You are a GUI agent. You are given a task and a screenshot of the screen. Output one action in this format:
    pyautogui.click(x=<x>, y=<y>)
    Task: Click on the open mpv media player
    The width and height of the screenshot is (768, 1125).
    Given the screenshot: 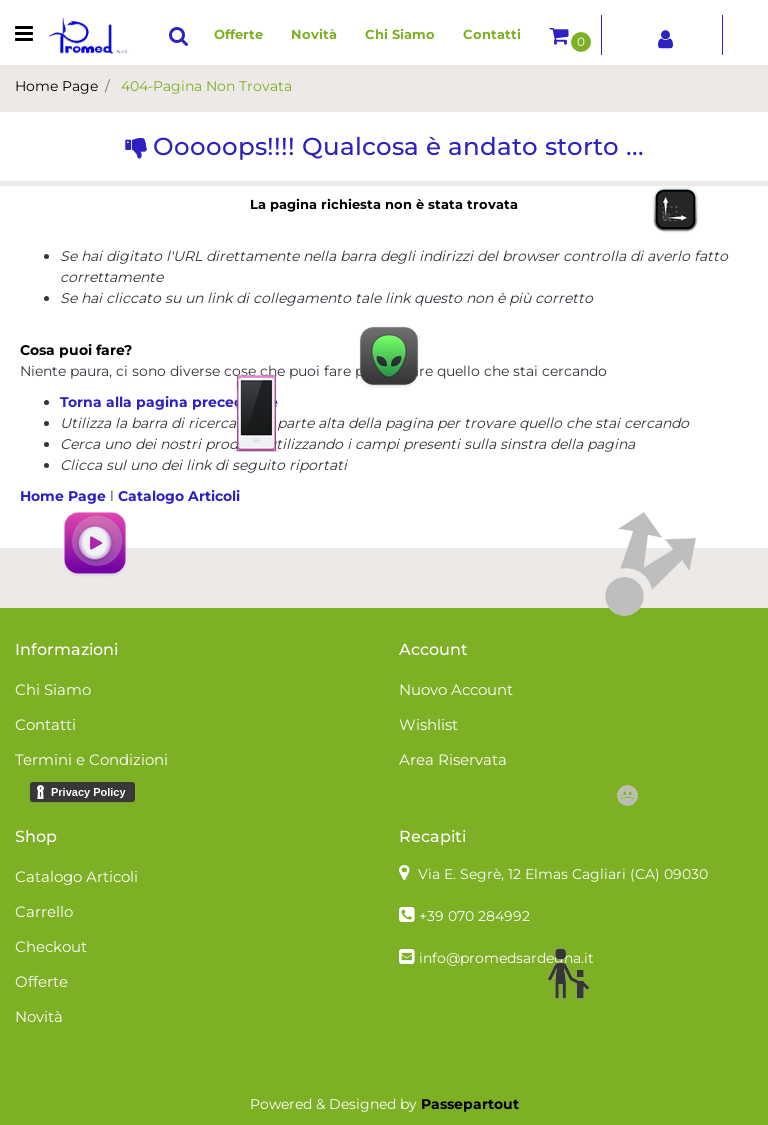 What is the action you would take?
    pyautogui.click(x=95, y=543)
    